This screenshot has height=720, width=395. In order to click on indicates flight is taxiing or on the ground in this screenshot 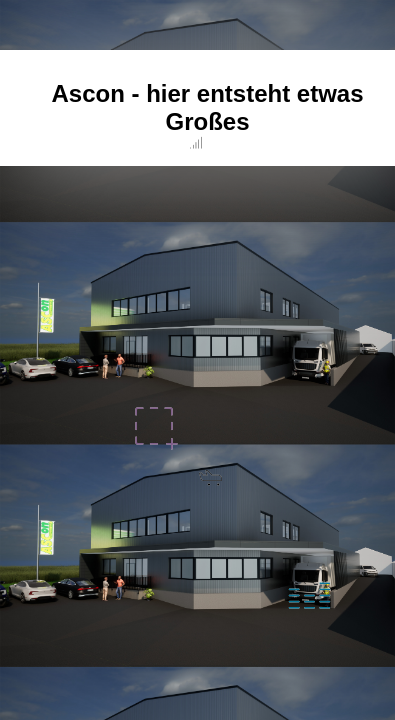, I will do `click(210, 477)`.